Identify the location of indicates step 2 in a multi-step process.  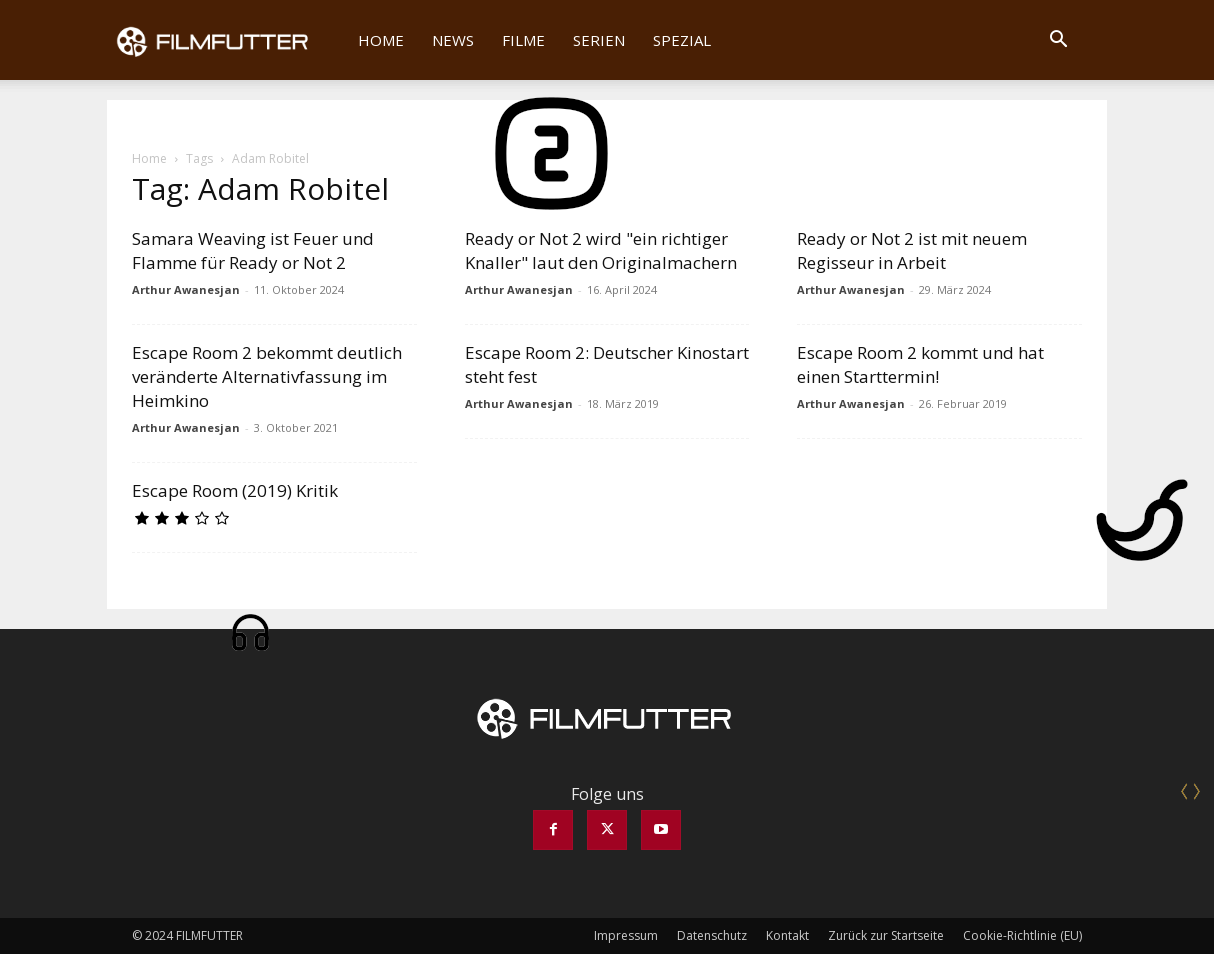
(551, 153).